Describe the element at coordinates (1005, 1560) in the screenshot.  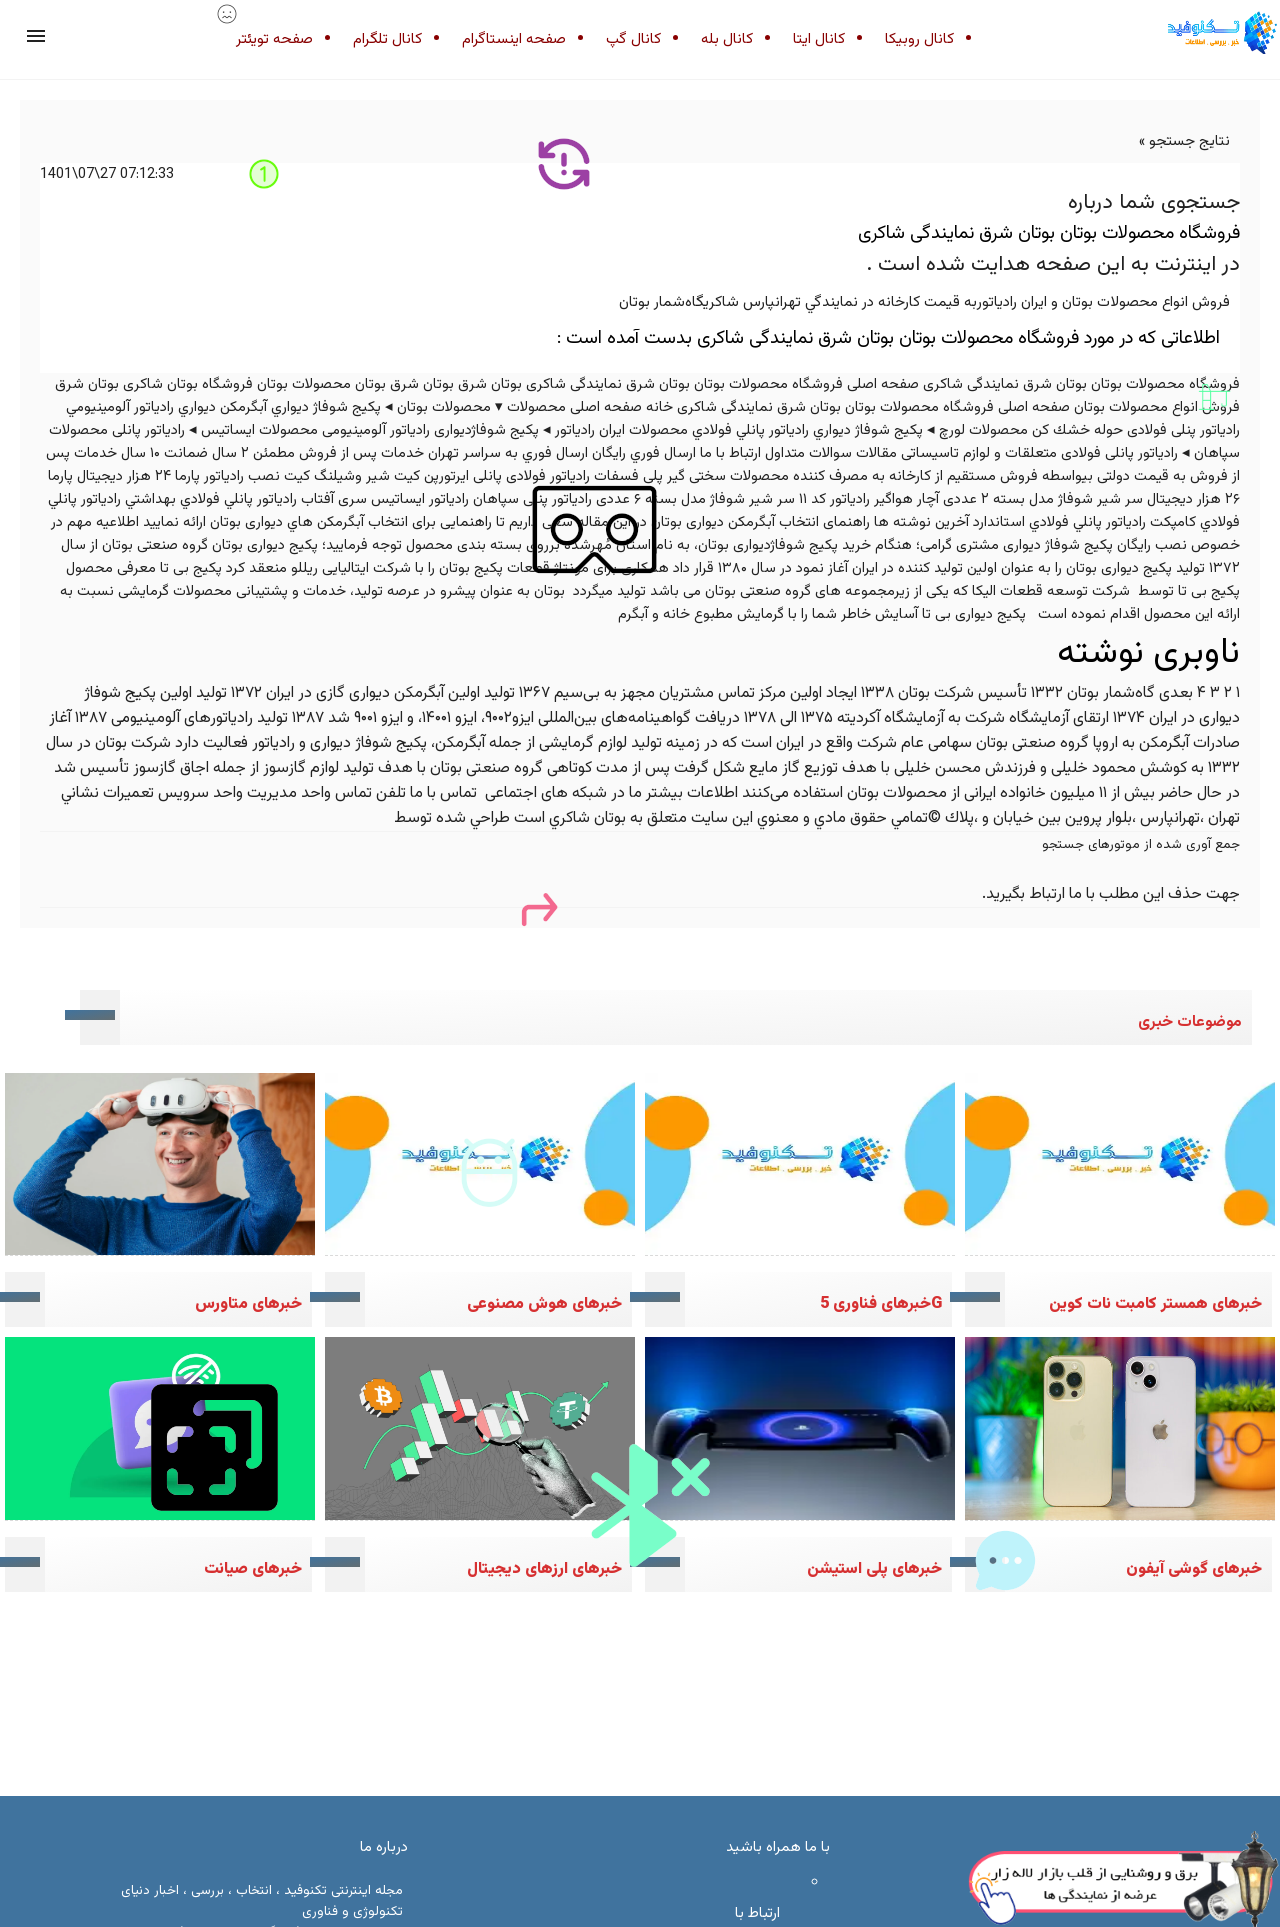
I see `open chat or messaging` at that location.